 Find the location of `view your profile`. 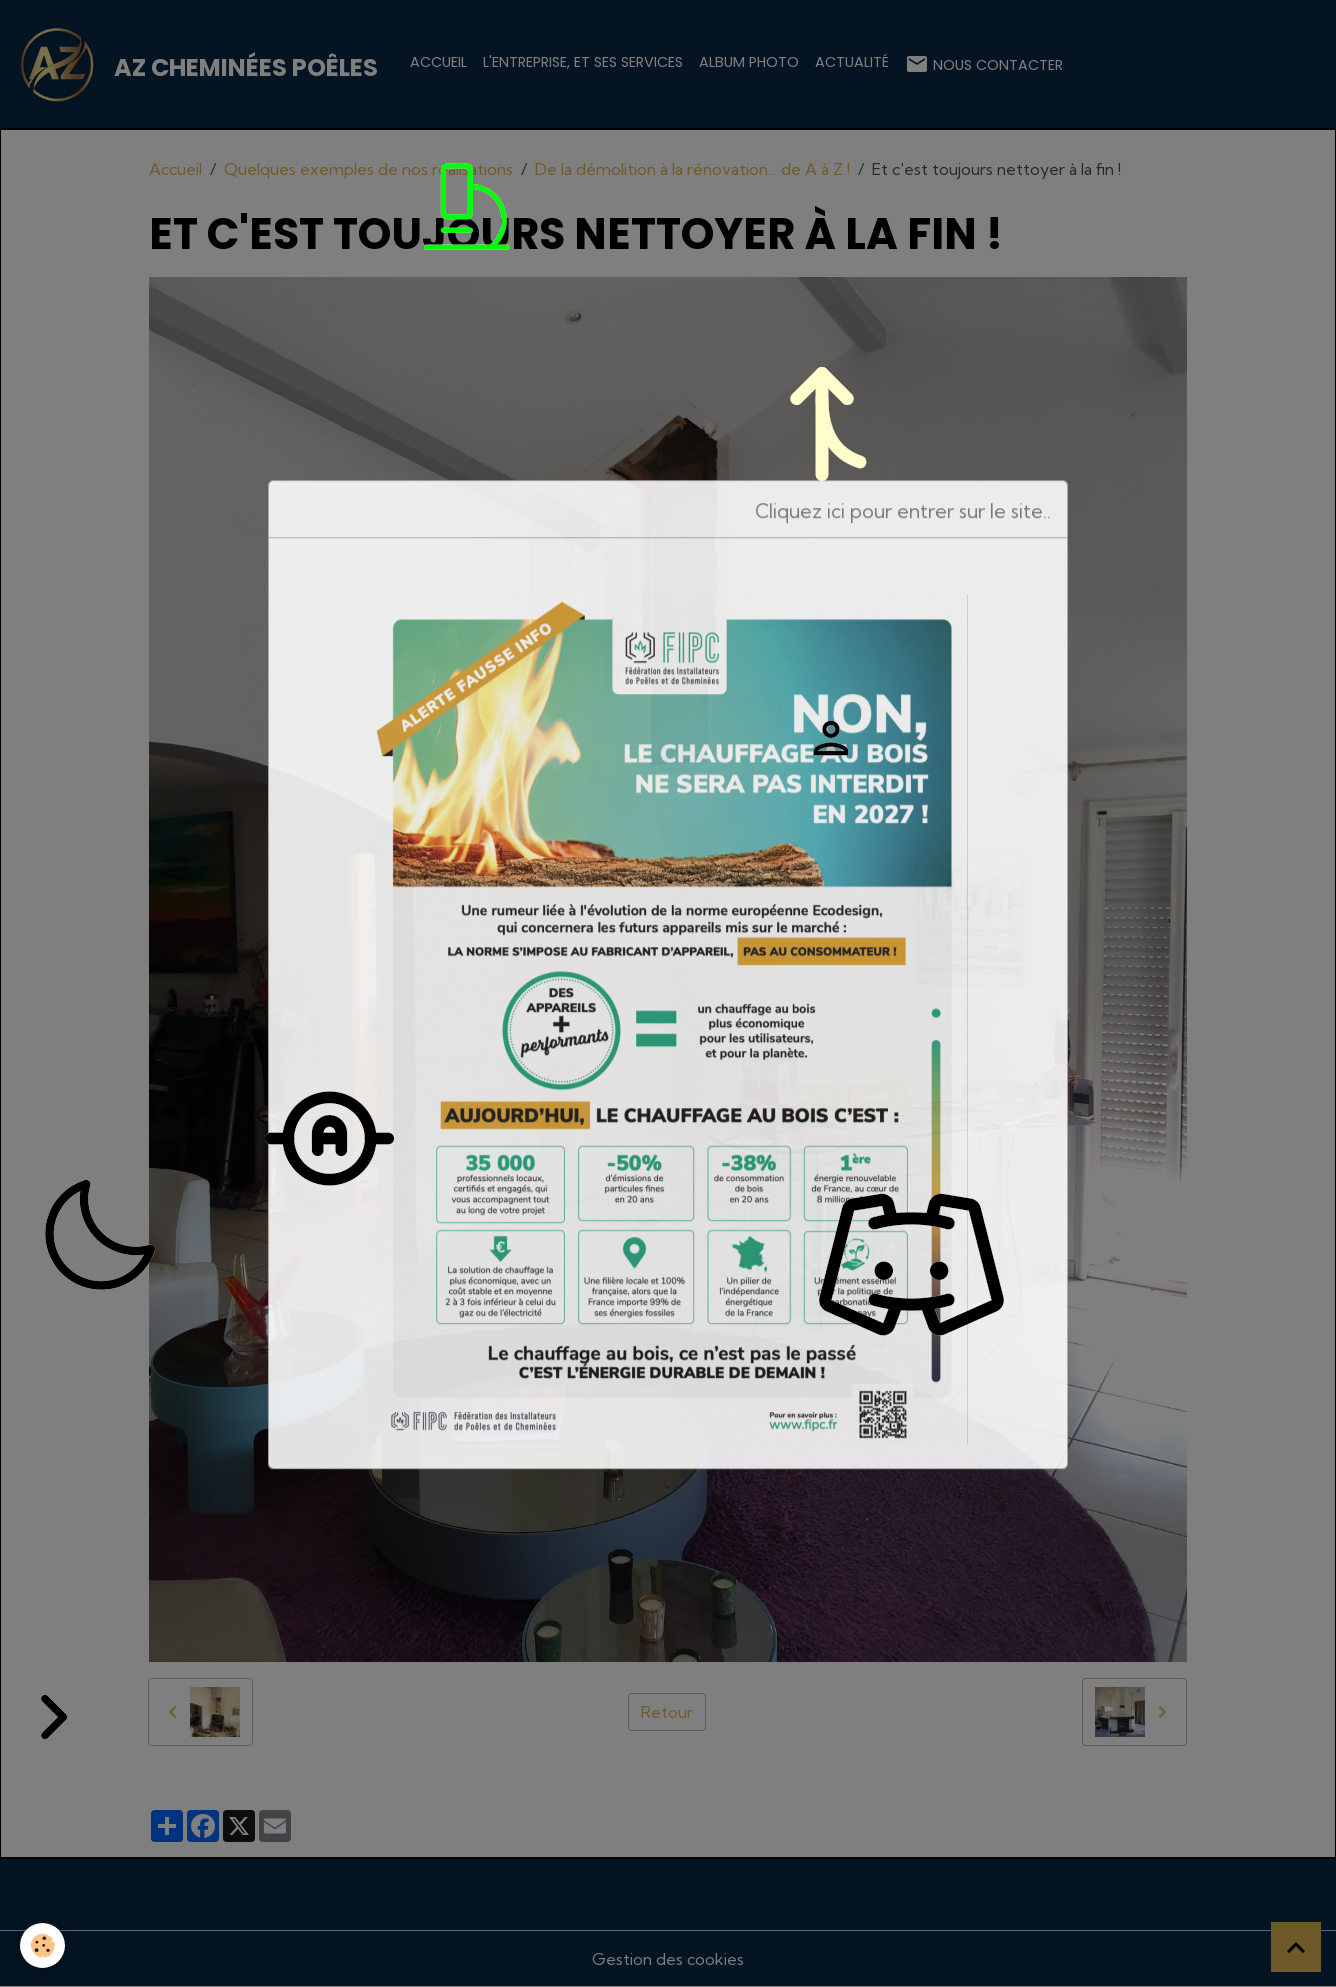

view your profile is located at coordinates (831, 738).